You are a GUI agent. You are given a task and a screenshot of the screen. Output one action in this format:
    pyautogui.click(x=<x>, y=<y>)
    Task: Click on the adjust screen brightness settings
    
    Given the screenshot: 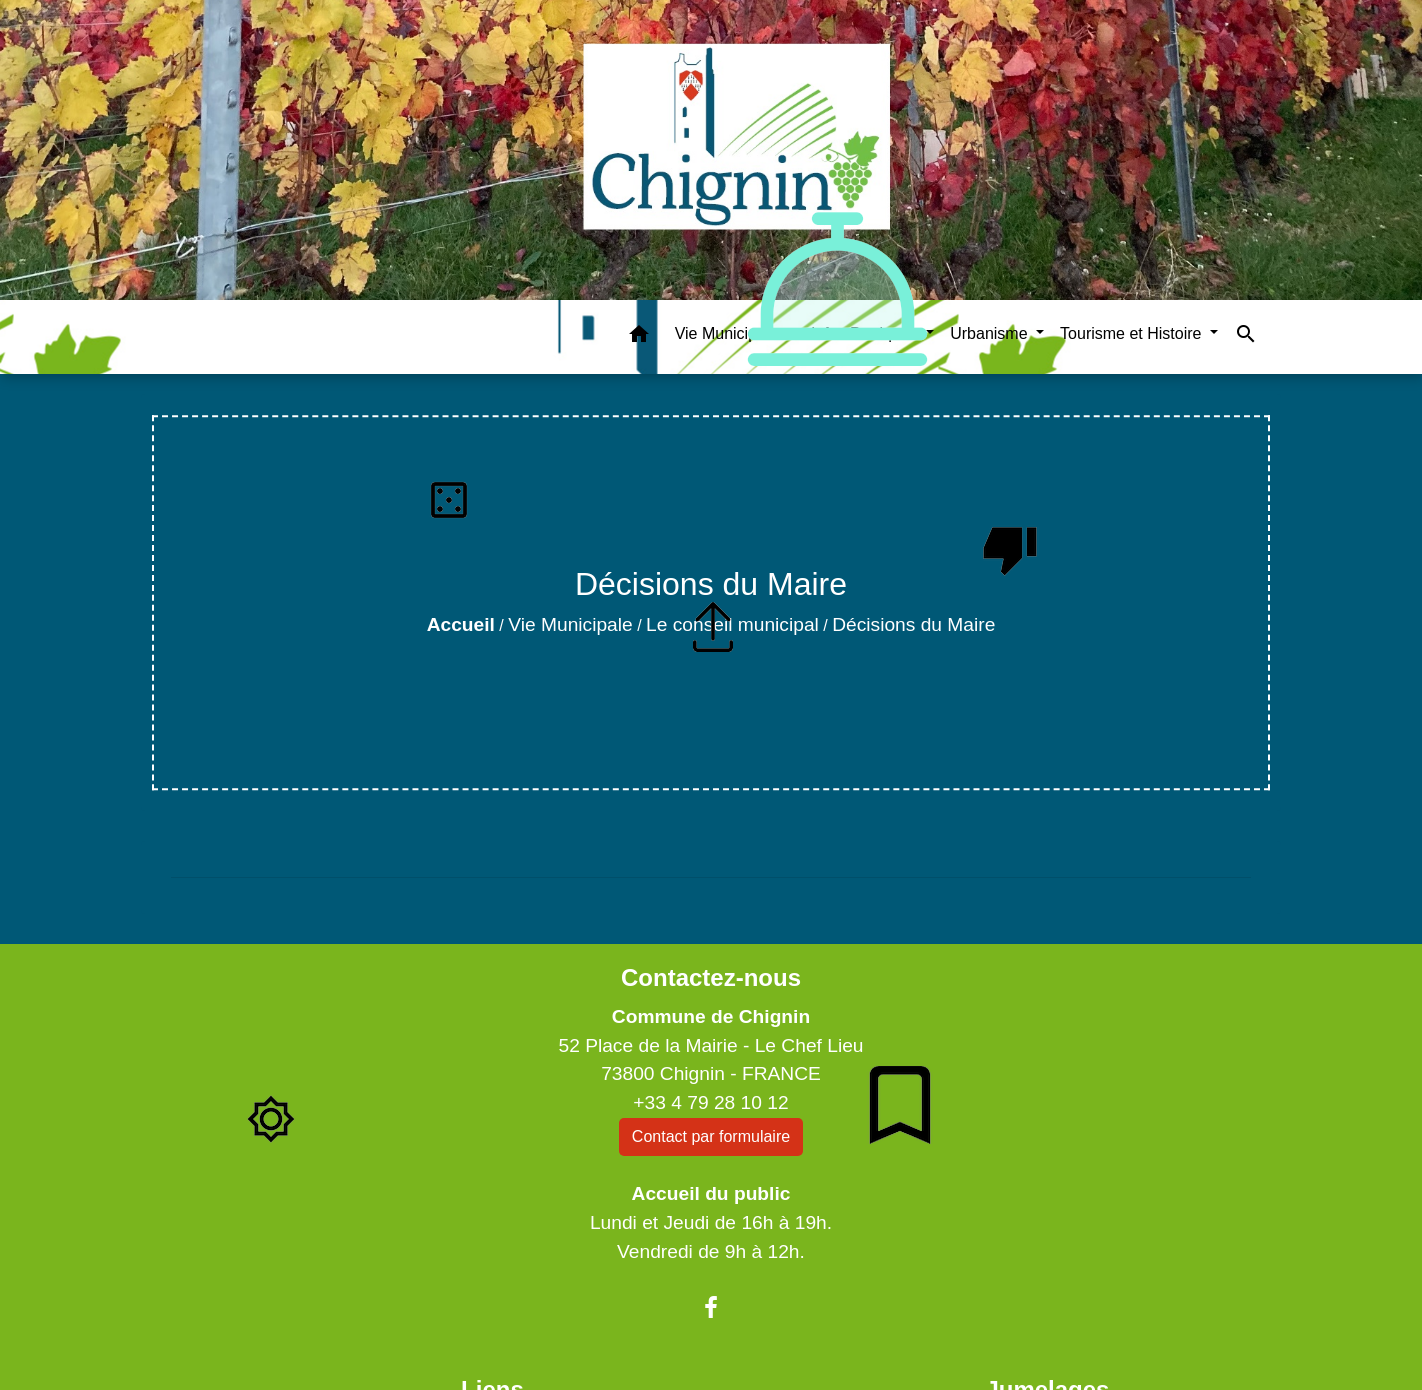 What is the action you would take?
    pyautogui.click(x=271, y=1119)
    